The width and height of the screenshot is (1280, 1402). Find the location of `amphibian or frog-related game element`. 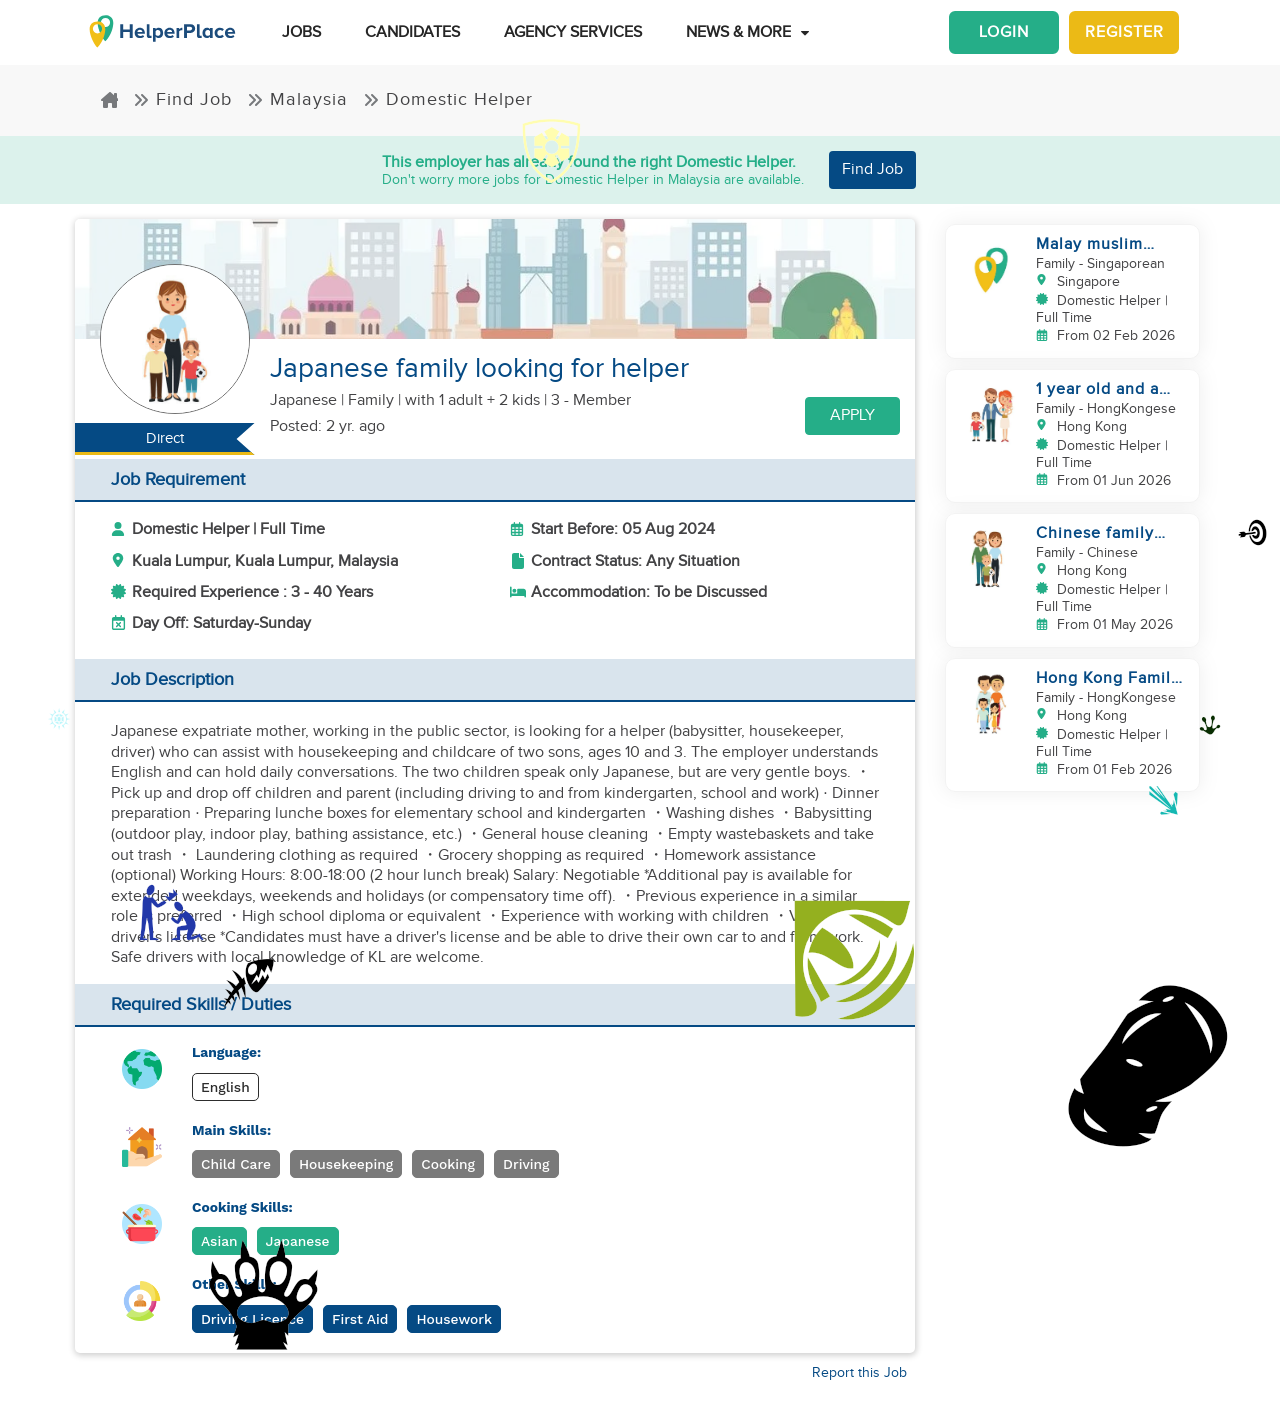

amphibian or frog-related game element is located at coordinates (1210, 725).